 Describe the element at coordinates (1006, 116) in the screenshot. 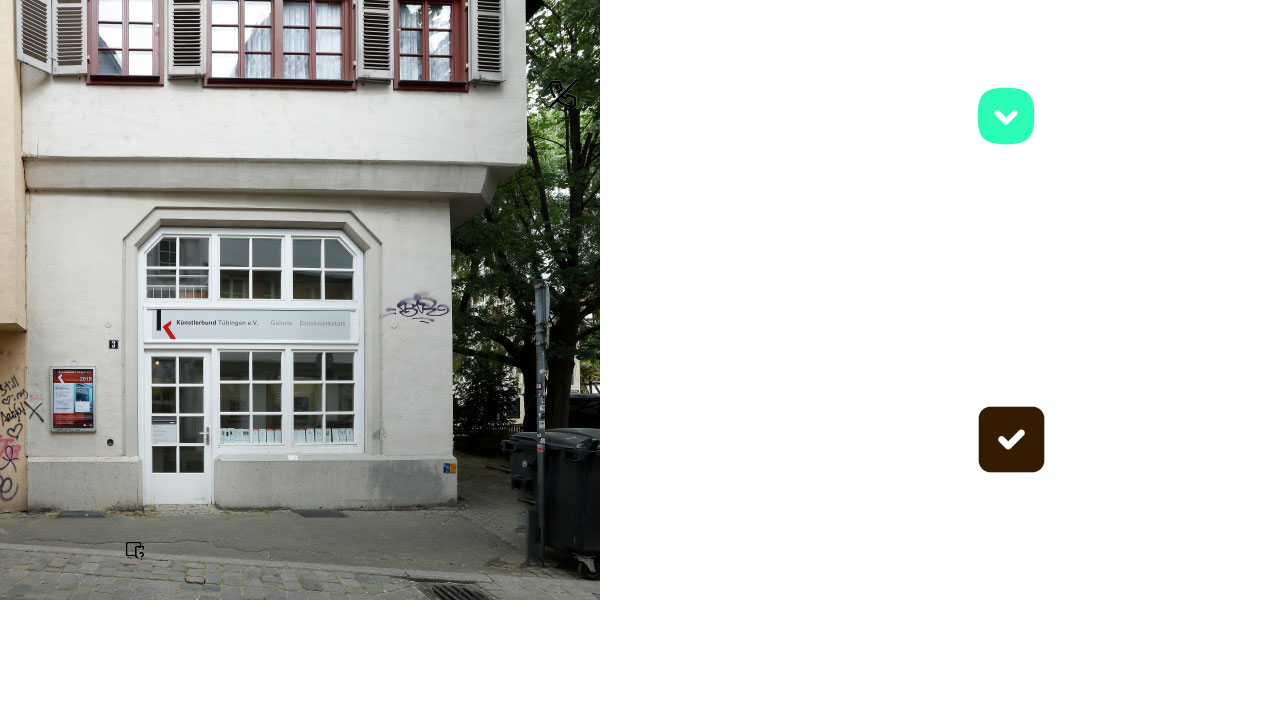

I see `expand dropdown menu or content` at that location.